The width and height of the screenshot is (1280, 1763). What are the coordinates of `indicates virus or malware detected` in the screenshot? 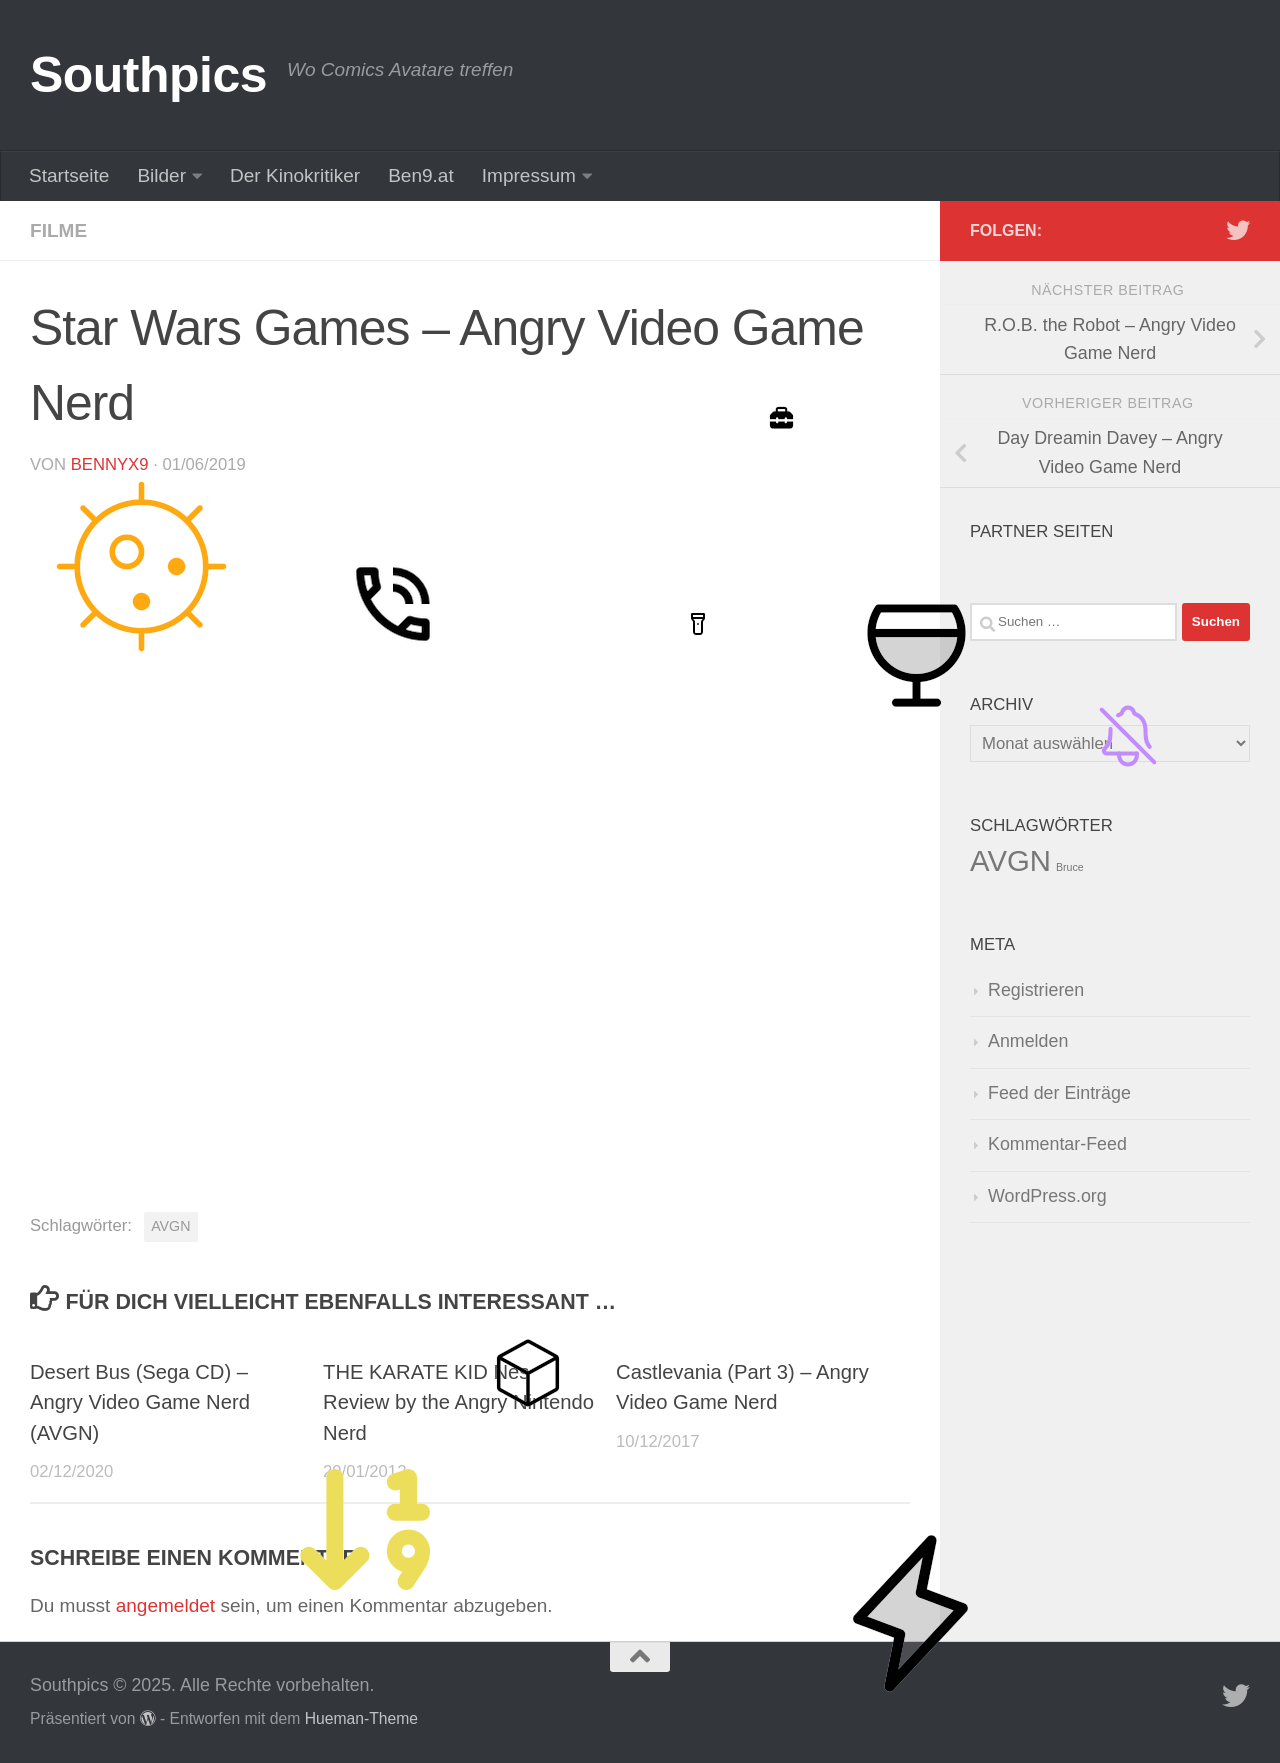 It's located at (141, 566).